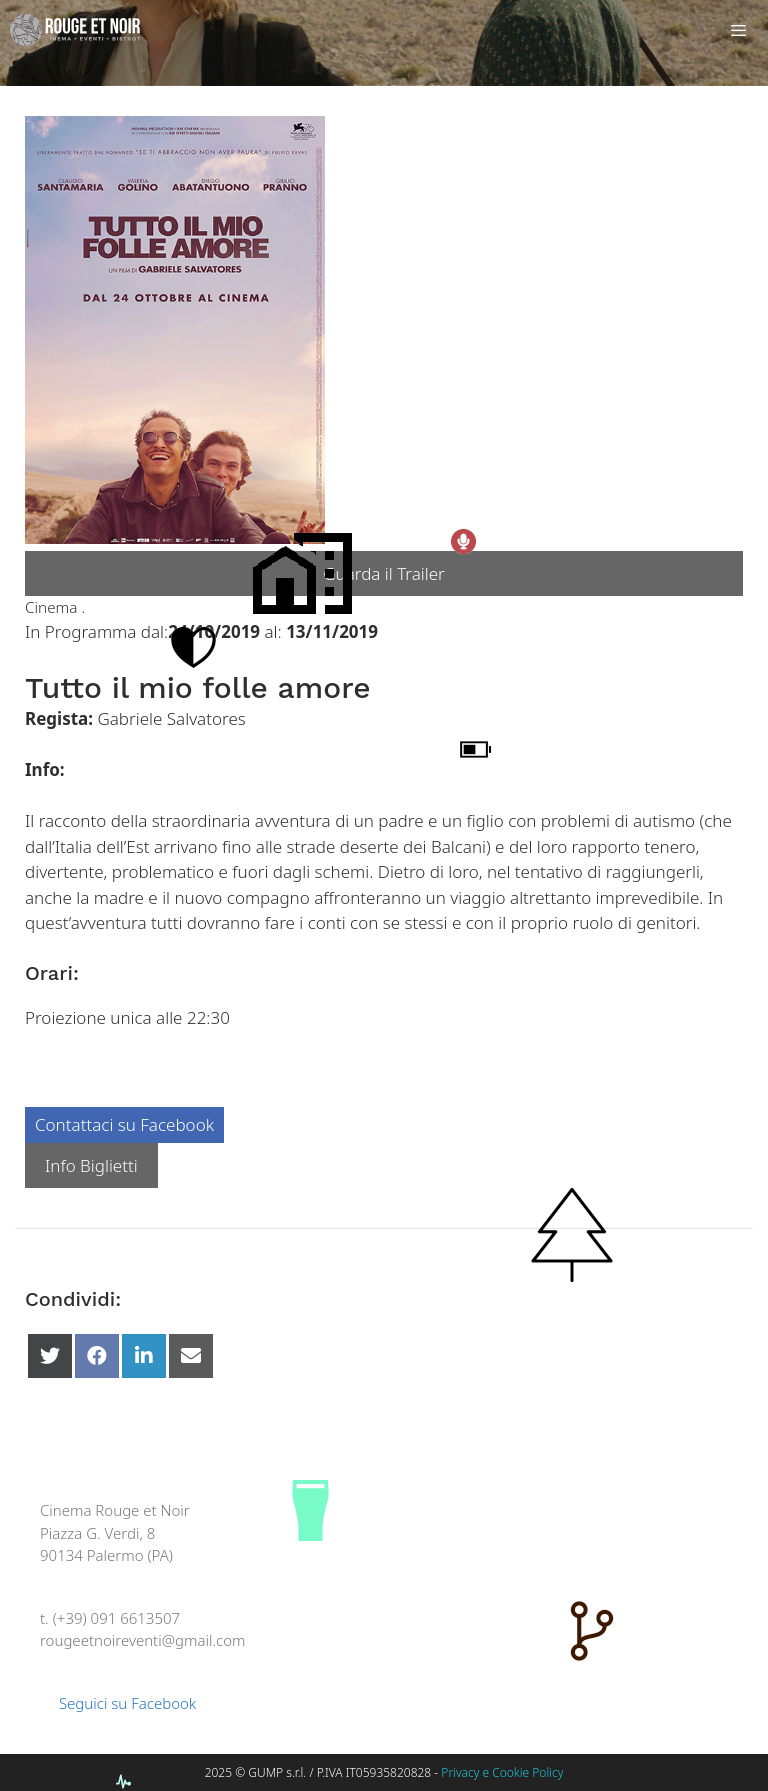 This screenshot has width=768, height=1791. I want to click on indicates partial like or favorite status, so click(193, 647).